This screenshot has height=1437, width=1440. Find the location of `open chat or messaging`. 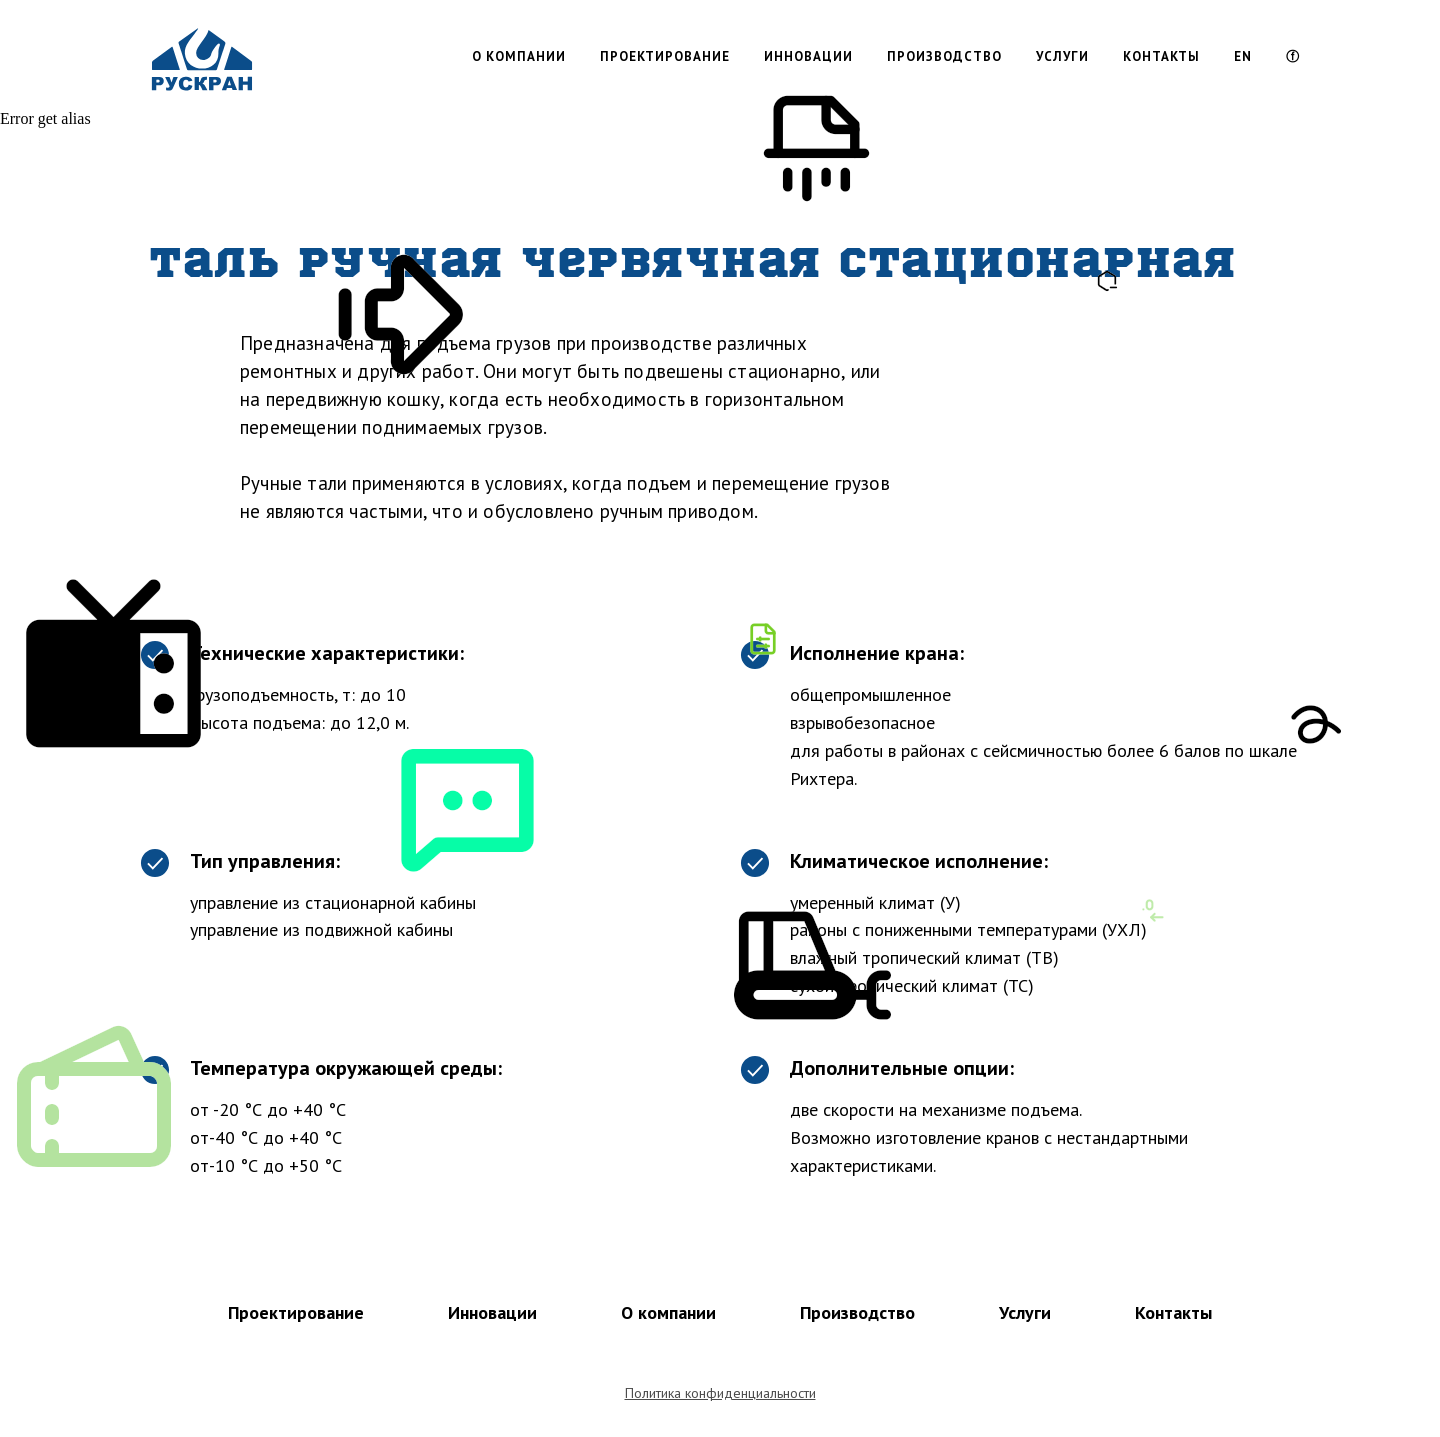

open chat or messaging is located at coordinates (467, 800).